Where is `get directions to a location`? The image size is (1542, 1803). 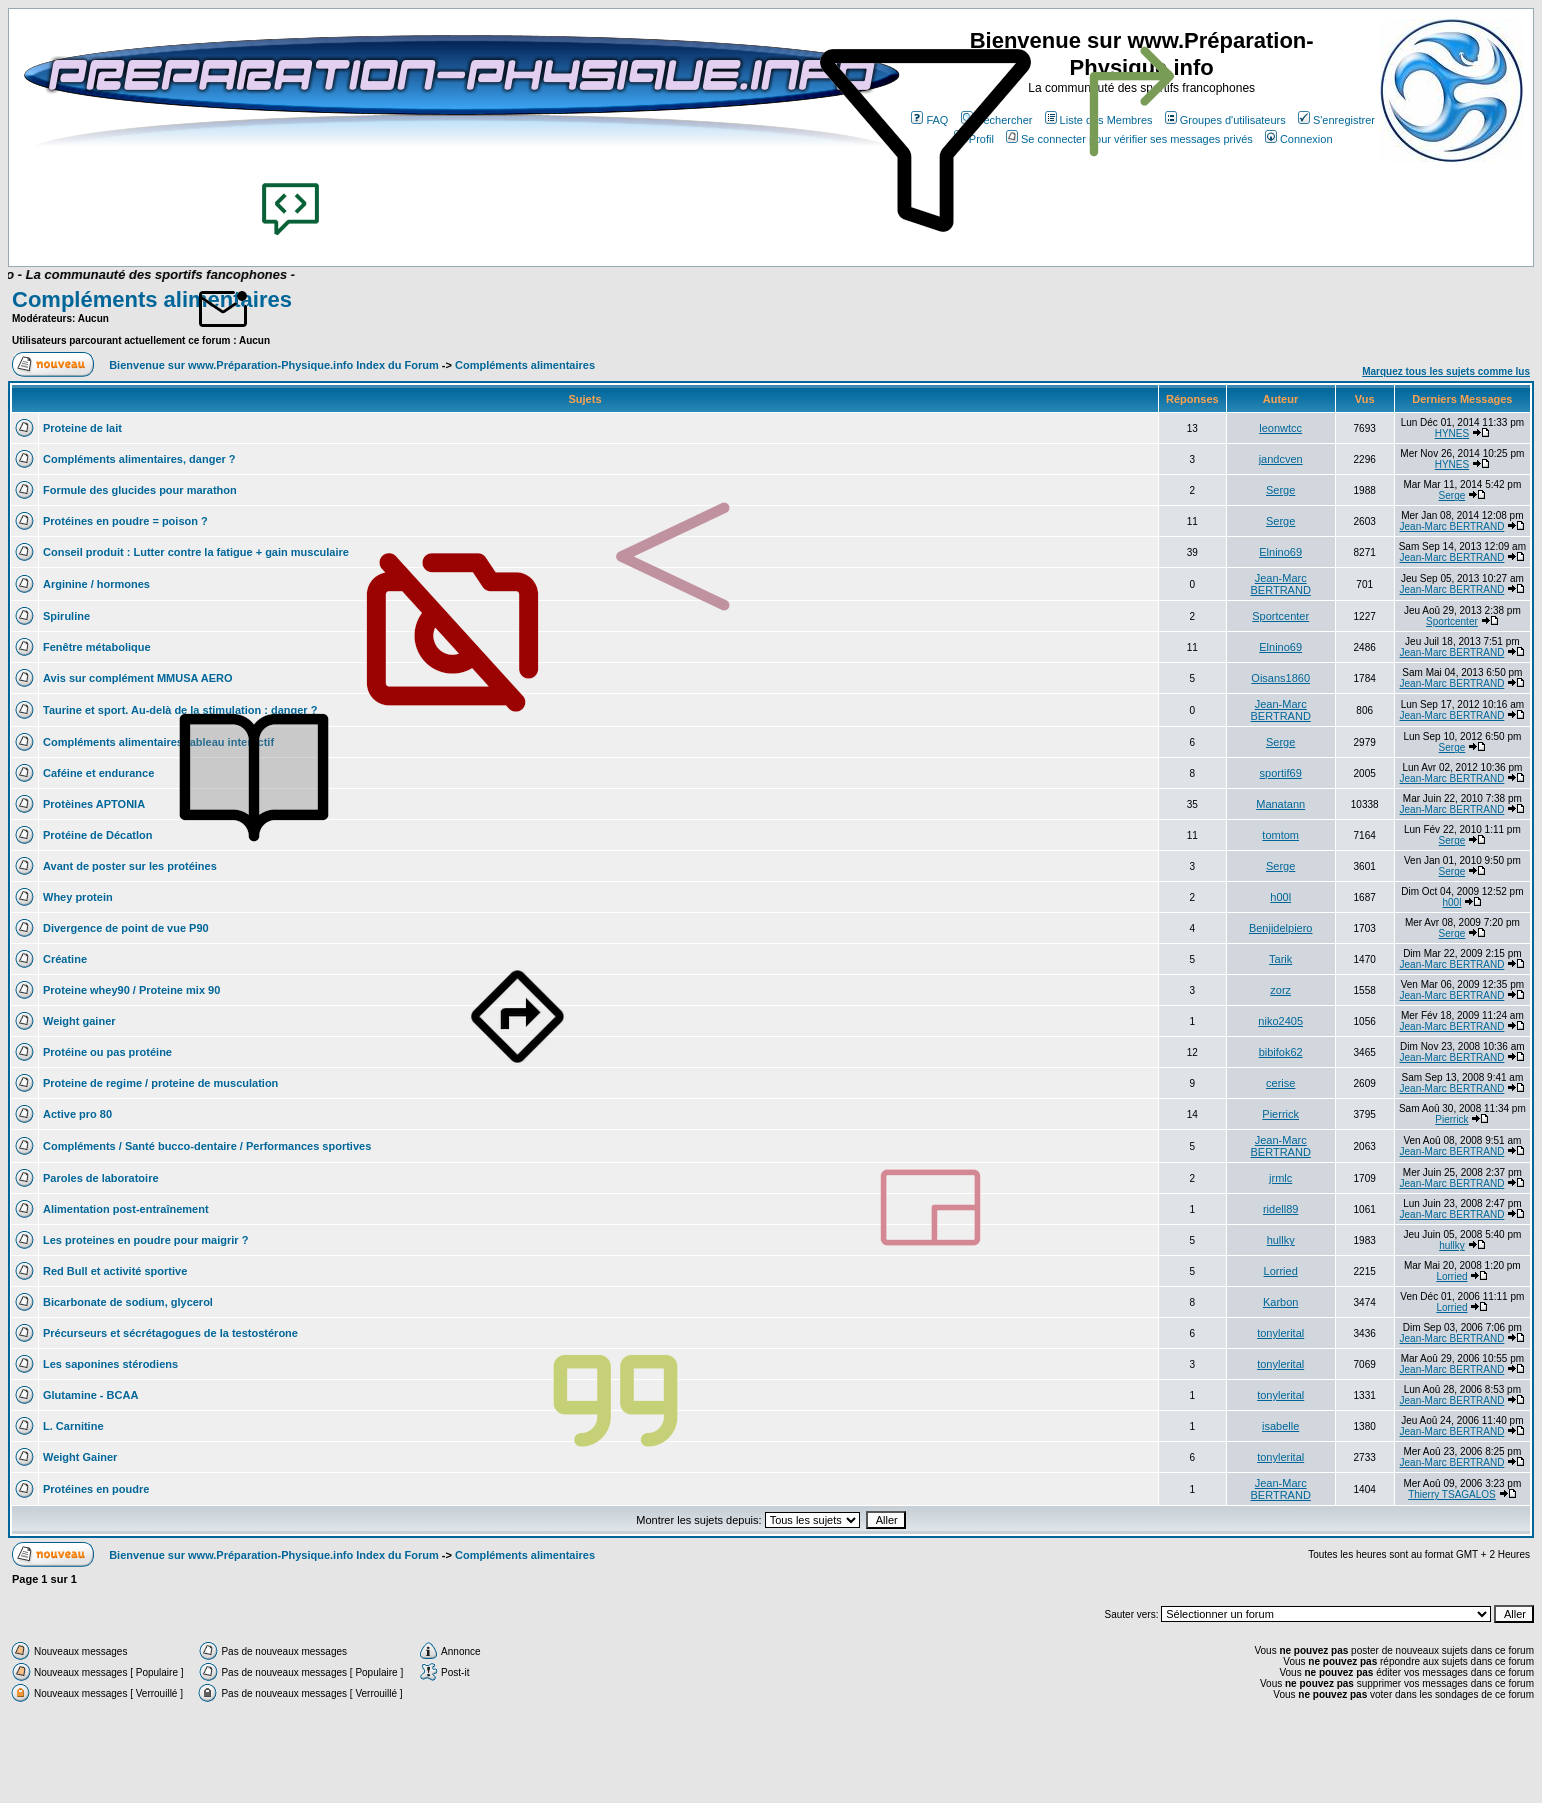
get directions to a location is located at coordinates (517, 1016).